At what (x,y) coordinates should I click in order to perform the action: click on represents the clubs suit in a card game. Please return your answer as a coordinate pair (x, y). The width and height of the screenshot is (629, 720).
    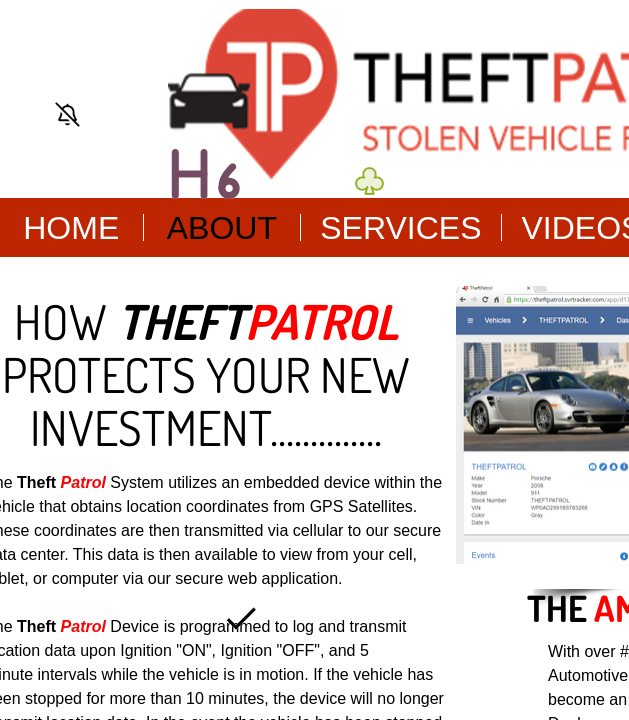
    Looking at the image, I should click on (369, 181).